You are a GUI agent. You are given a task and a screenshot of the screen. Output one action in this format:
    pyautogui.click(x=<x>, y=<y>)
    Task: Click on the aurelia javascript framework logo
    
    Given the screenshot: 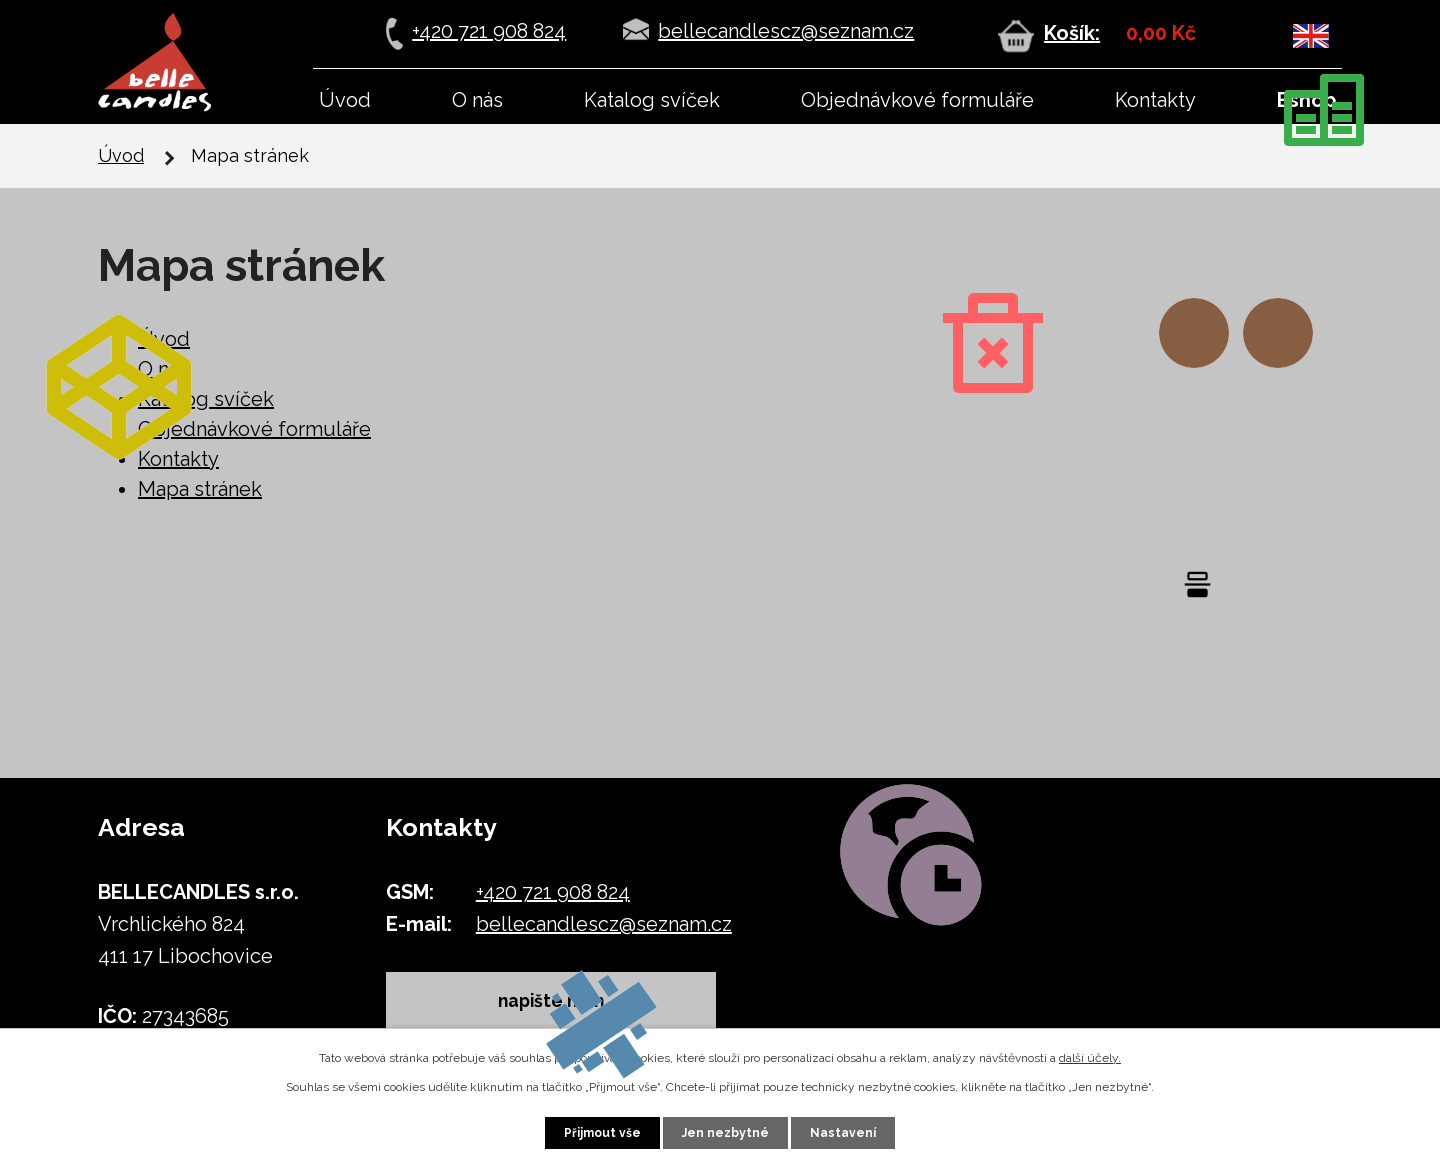 What is the action you would take?
    pyautogui.click(x=601, y=1024)
    